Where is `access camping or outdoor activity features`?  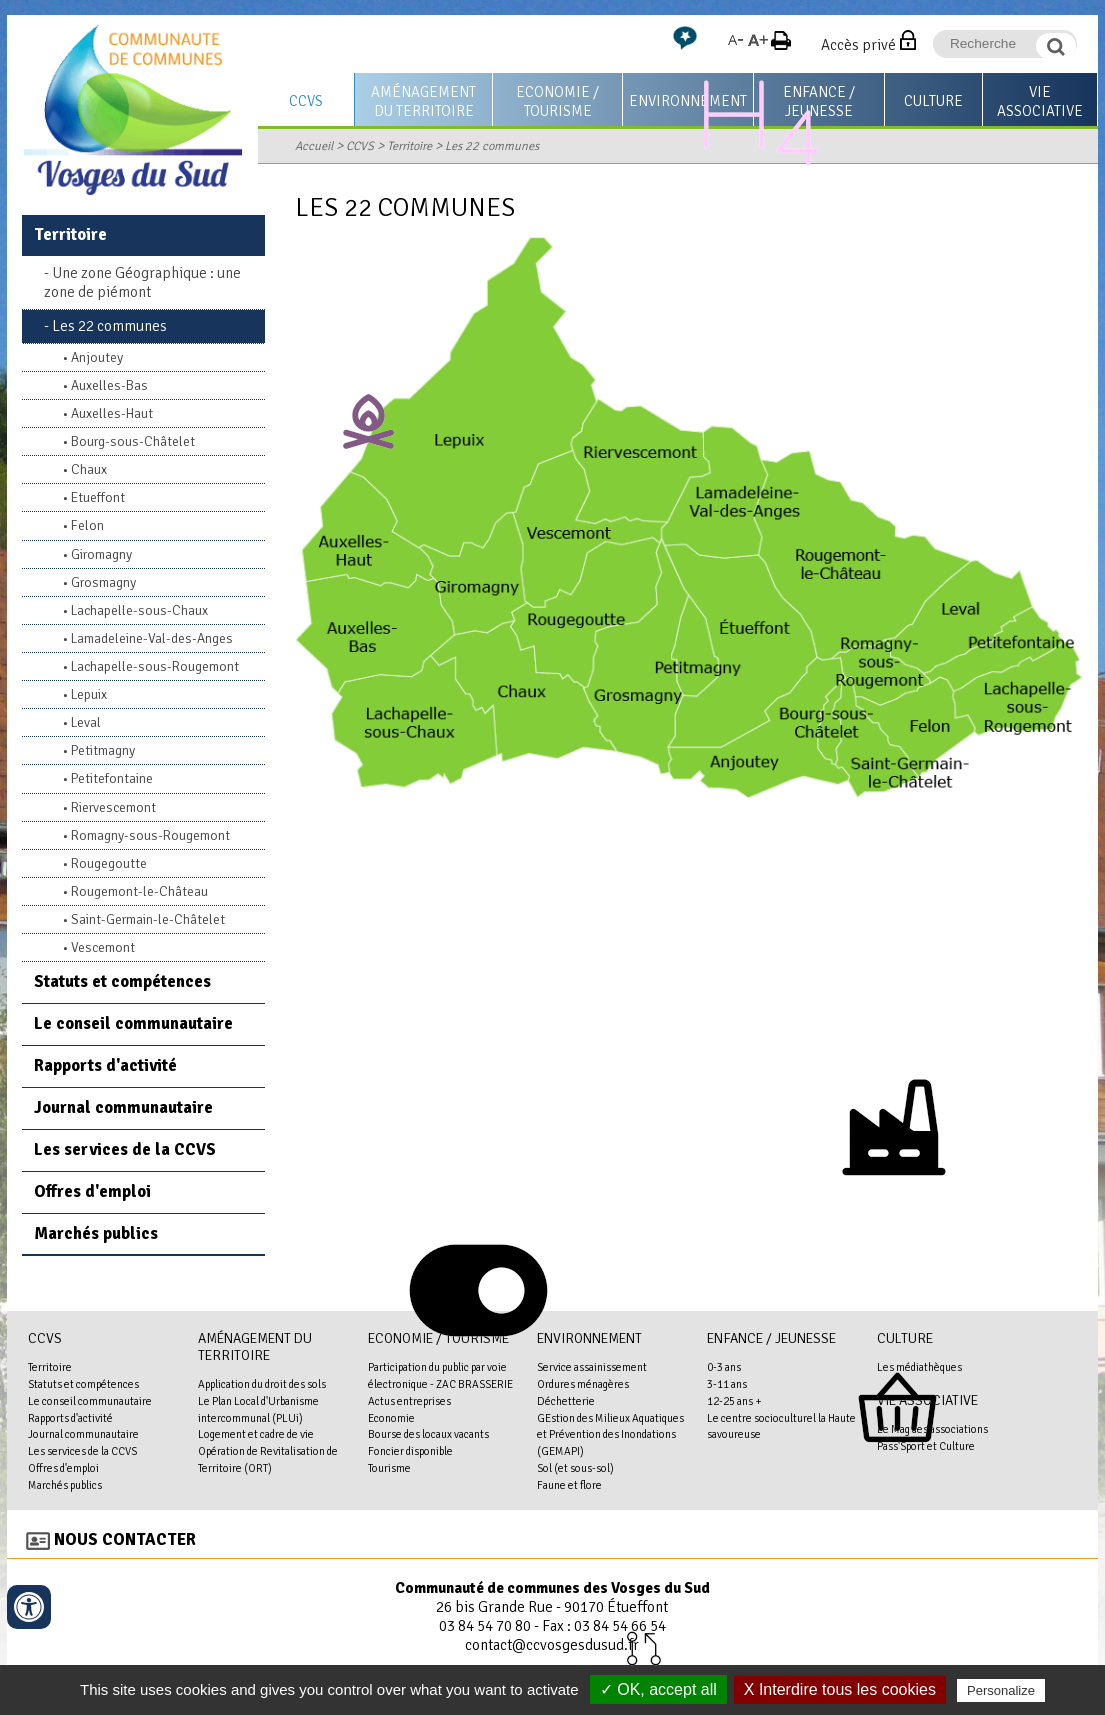 access camping or outdoor activity features is located at coordinates (368, 421).